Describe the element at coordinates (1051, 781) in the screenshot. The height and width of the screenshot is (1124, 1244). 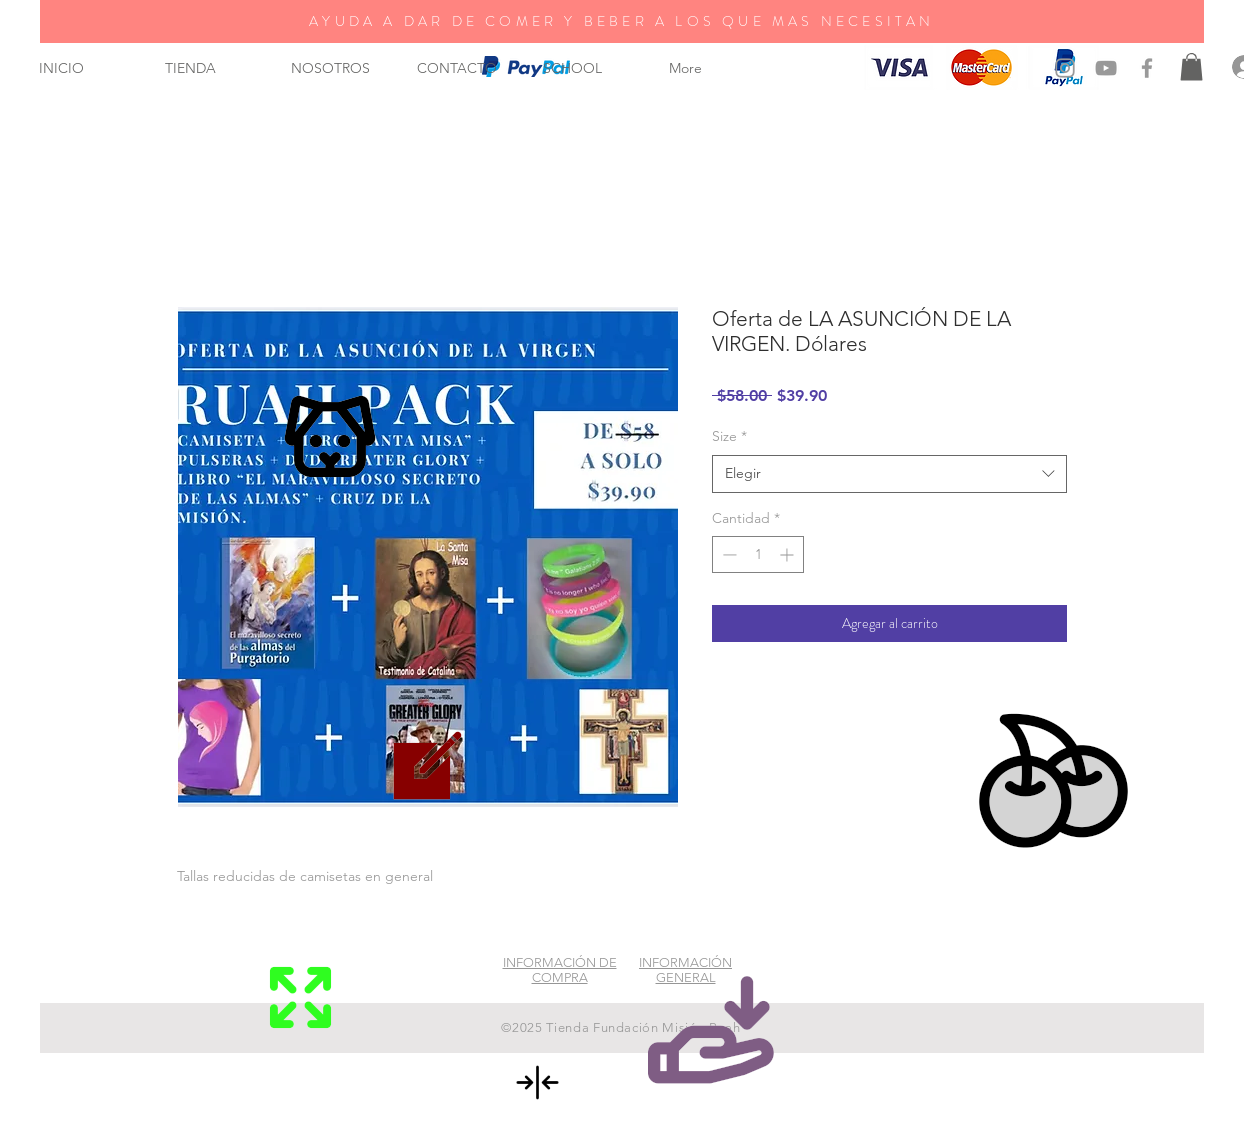
I see `browse fruits or produce category` at that location.